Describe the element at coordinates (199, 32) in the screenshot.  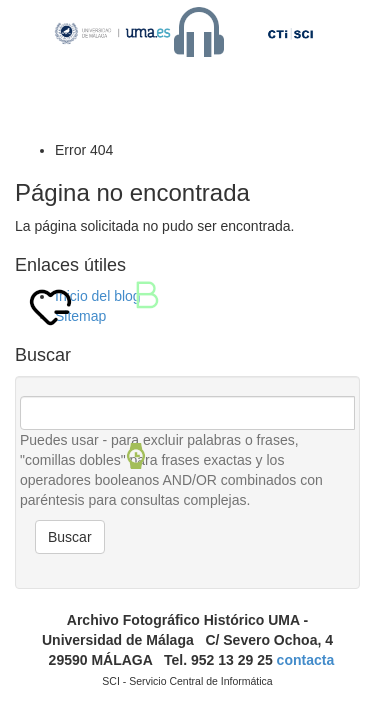
I see `listen to audio or music` at that location.